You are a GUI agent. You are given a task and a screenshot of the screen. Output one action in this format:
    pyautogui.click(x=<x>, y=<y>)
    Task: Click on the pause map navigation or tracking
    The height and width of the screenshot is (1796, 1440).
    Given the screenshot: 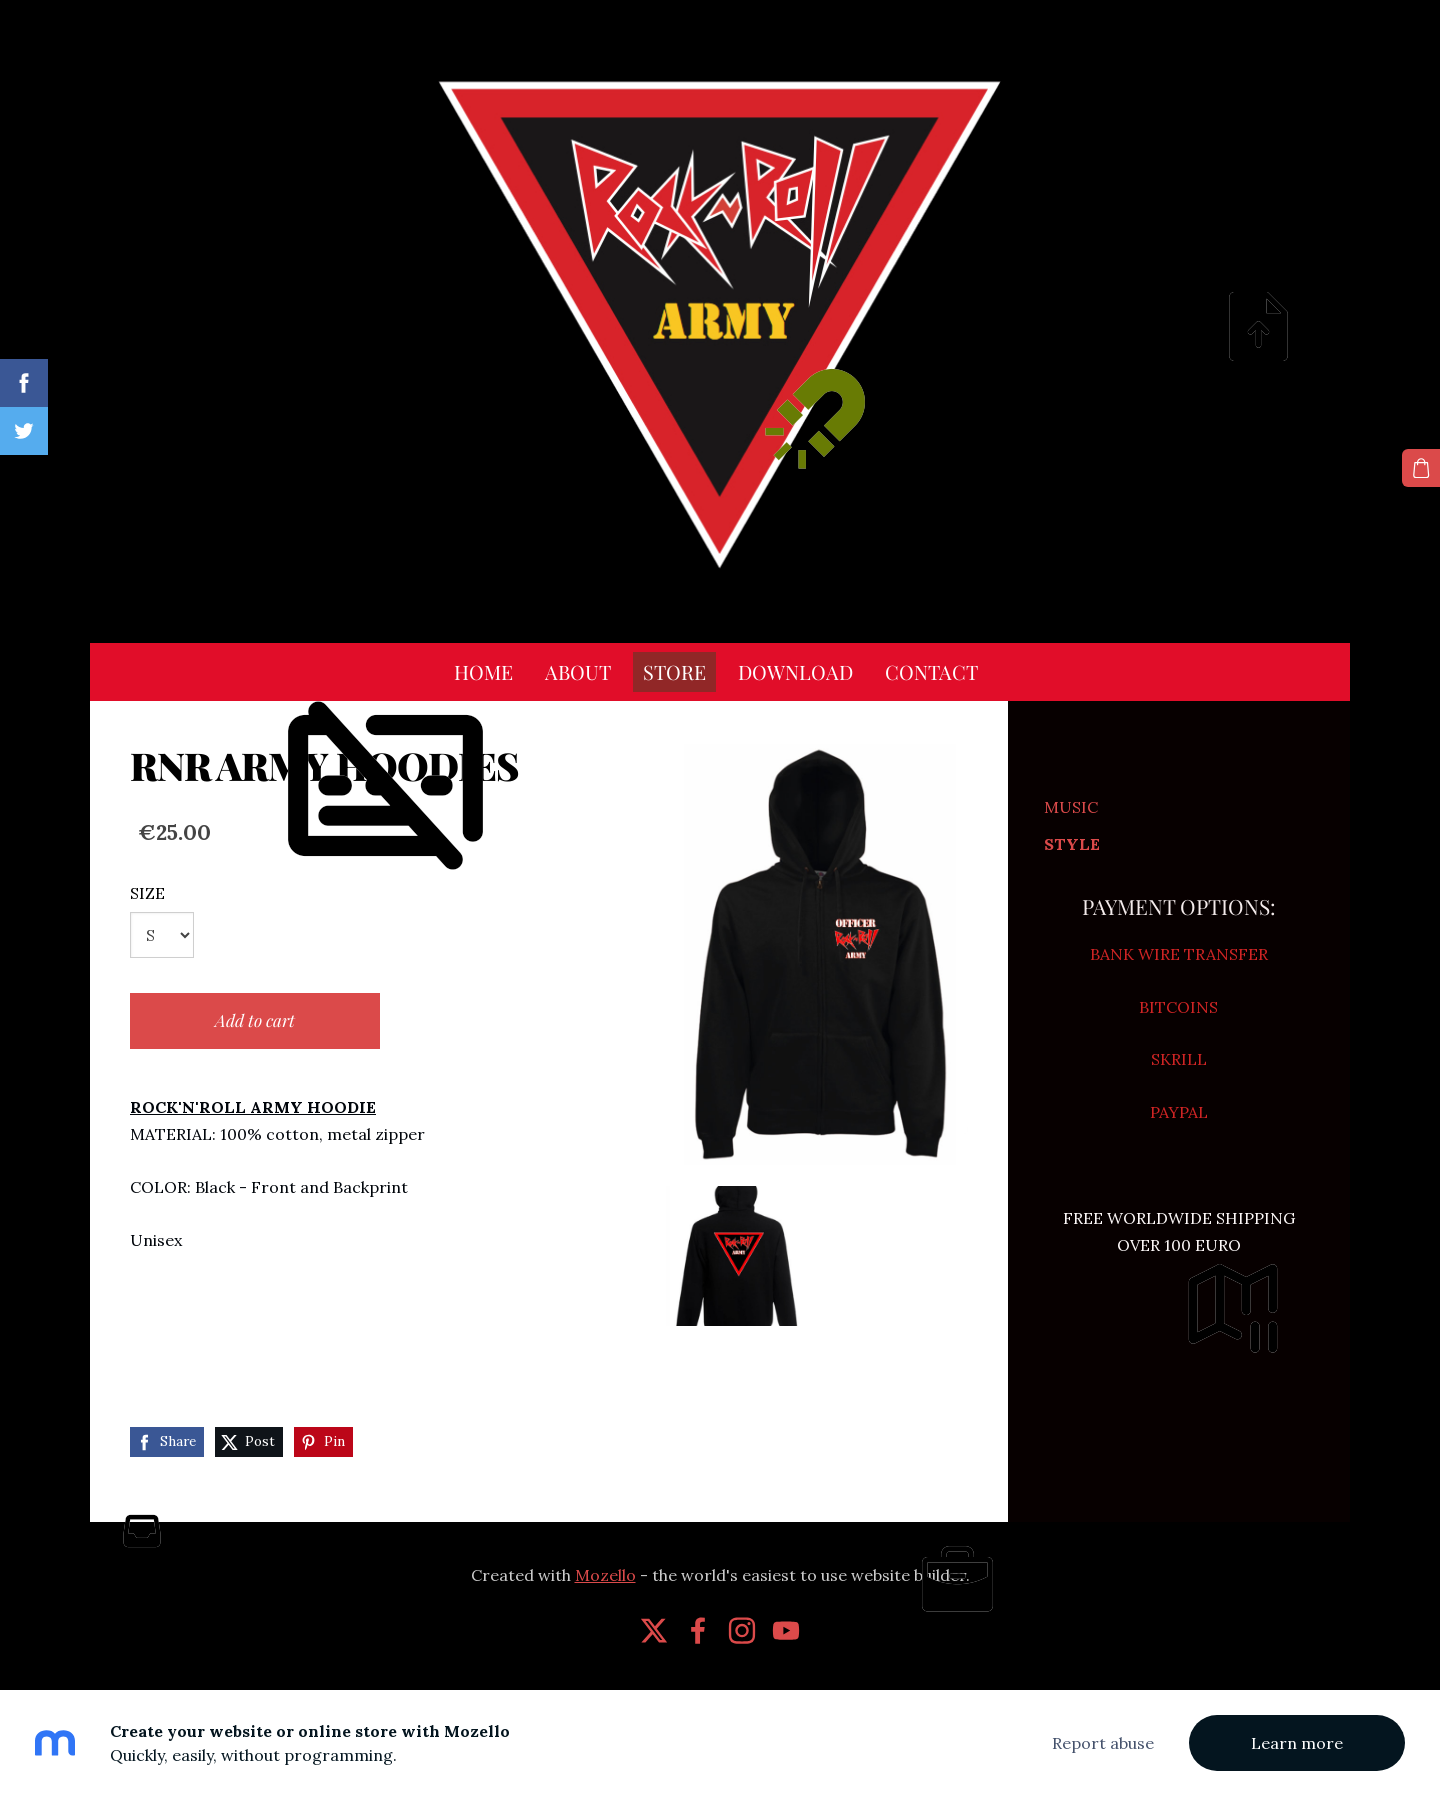 What is the action you would take?
    pyautogui.click(x=1233, y=1304)
    